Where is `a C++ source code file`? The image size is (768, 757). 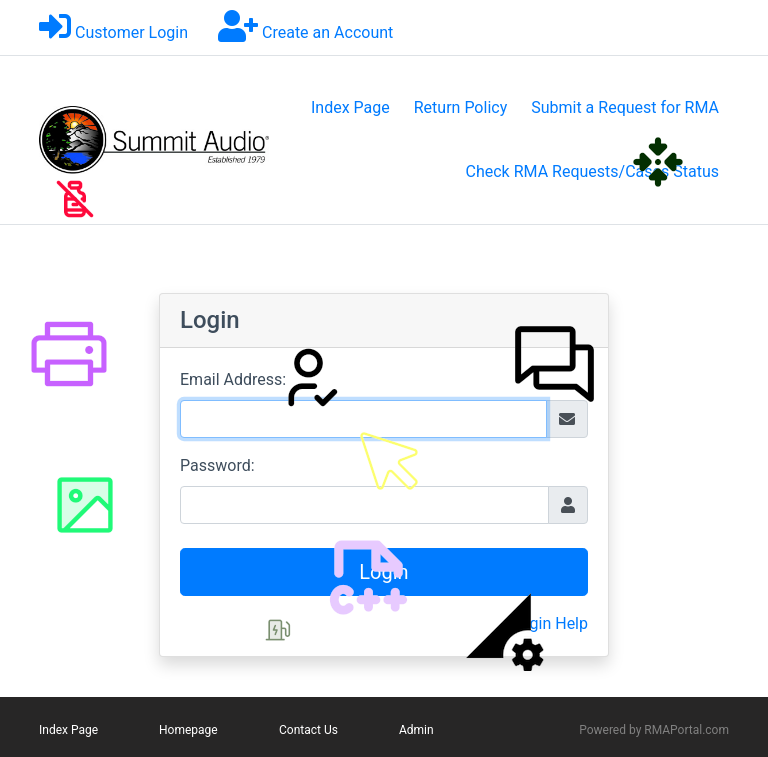
a C++ source code file is located at coordinates (368, 580).